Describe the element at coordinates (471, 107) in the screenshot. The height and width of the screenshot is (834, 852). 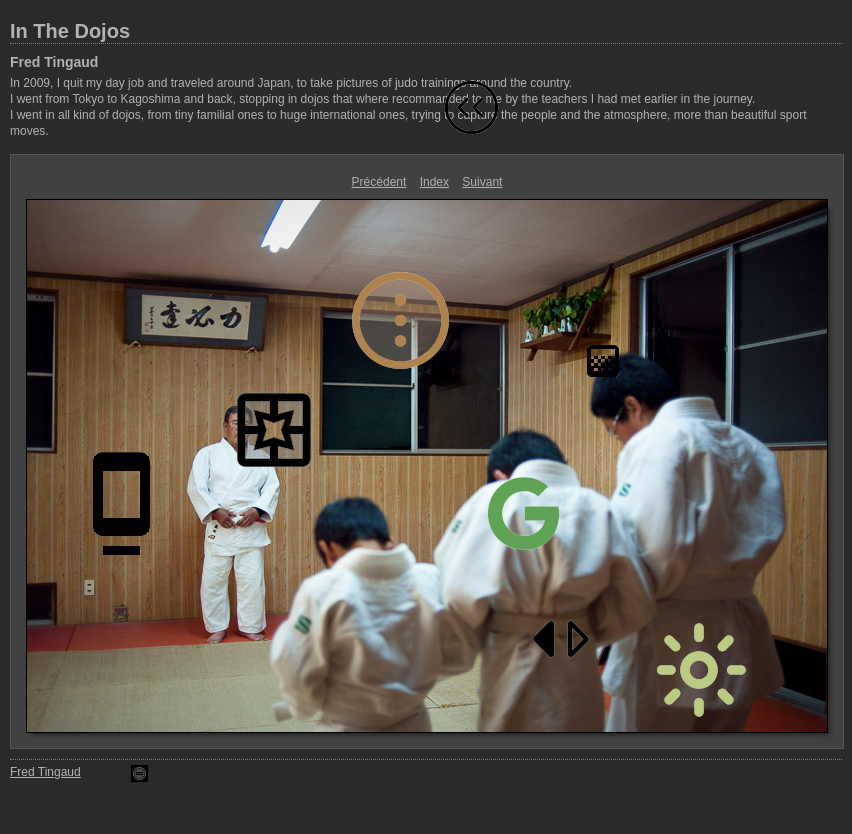
I see `go back to the beginning` at that location.